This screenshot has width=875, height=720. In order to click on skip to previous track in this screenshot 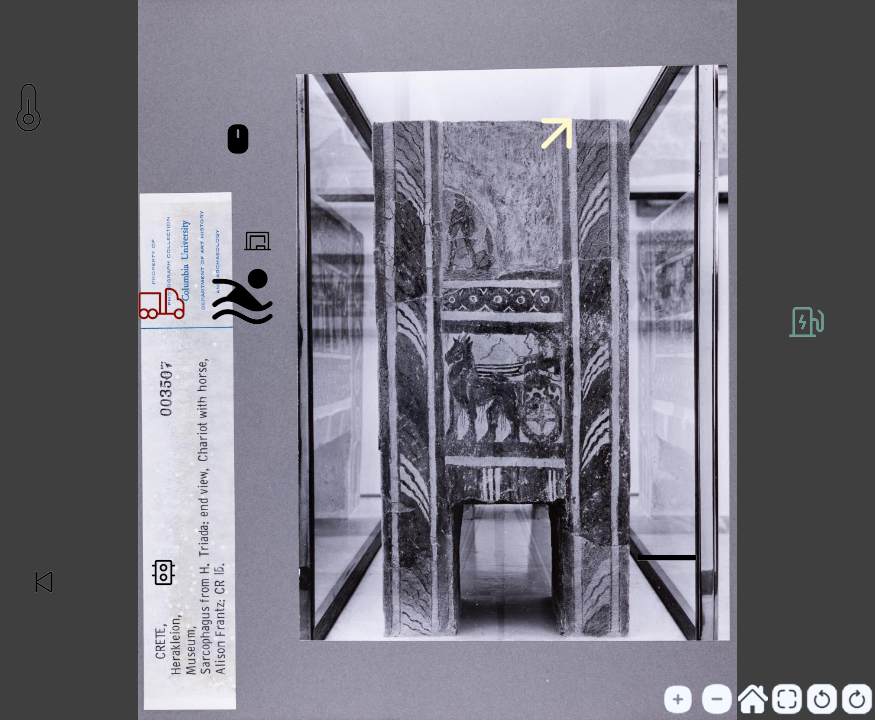, I will do `click(44, 582)`.